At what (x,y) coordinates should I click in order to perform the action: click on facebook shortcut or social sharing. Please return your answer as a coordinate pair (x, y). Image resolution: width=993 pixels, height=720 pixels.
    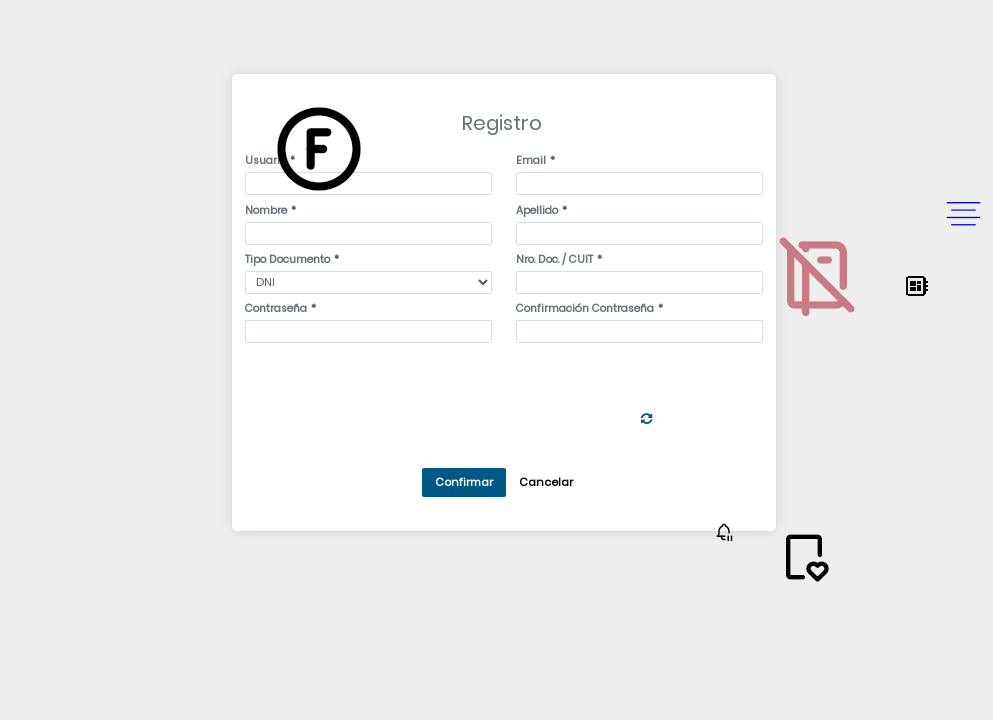
    Looking at the image, I should click on (319, 149).